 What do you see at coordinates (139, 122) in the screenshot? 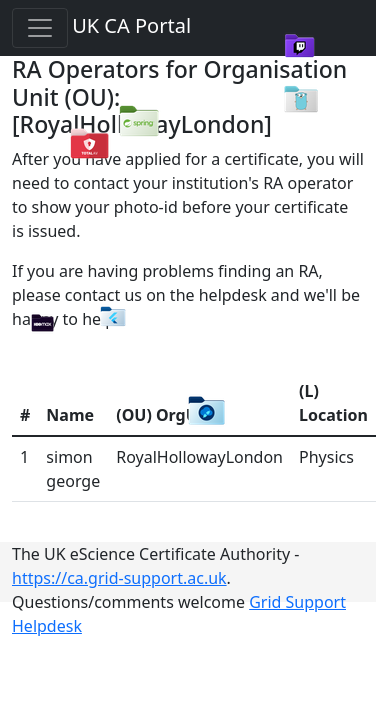
I see `open folder containing Spring framework project files` at bounding box center [139, 122].